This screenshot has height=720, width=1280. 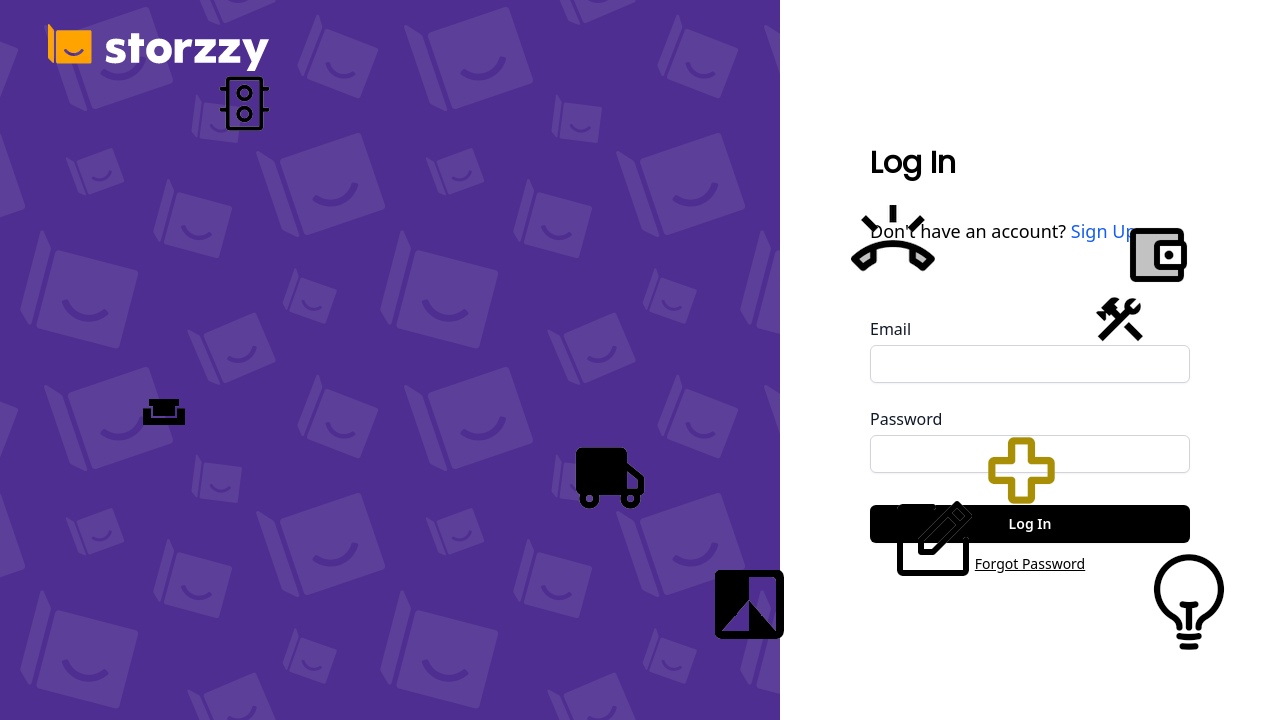 I want to click on access settings or tools, so click(x=1119, y=319).